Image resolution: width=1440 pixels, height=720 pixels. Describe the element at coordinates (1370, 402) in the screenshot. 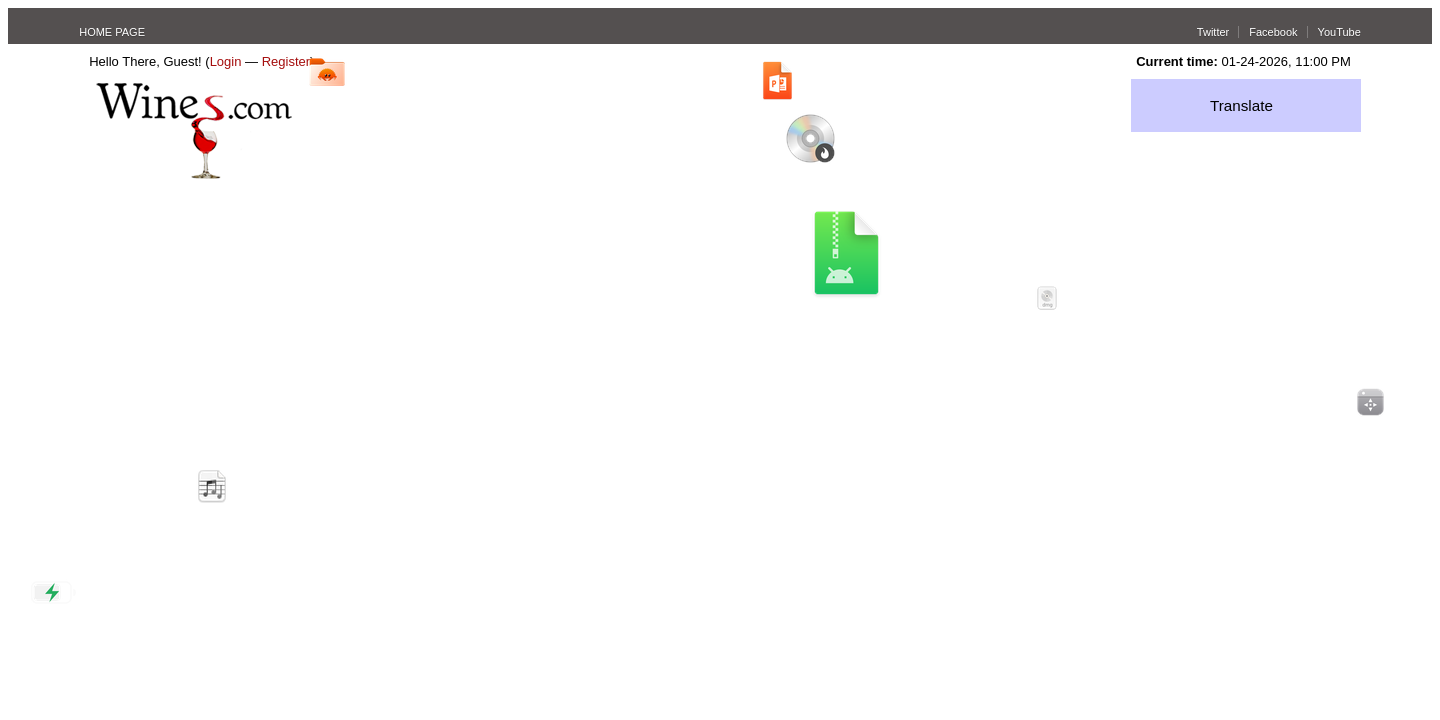

I see `window movement and positioning preferences` at that location.